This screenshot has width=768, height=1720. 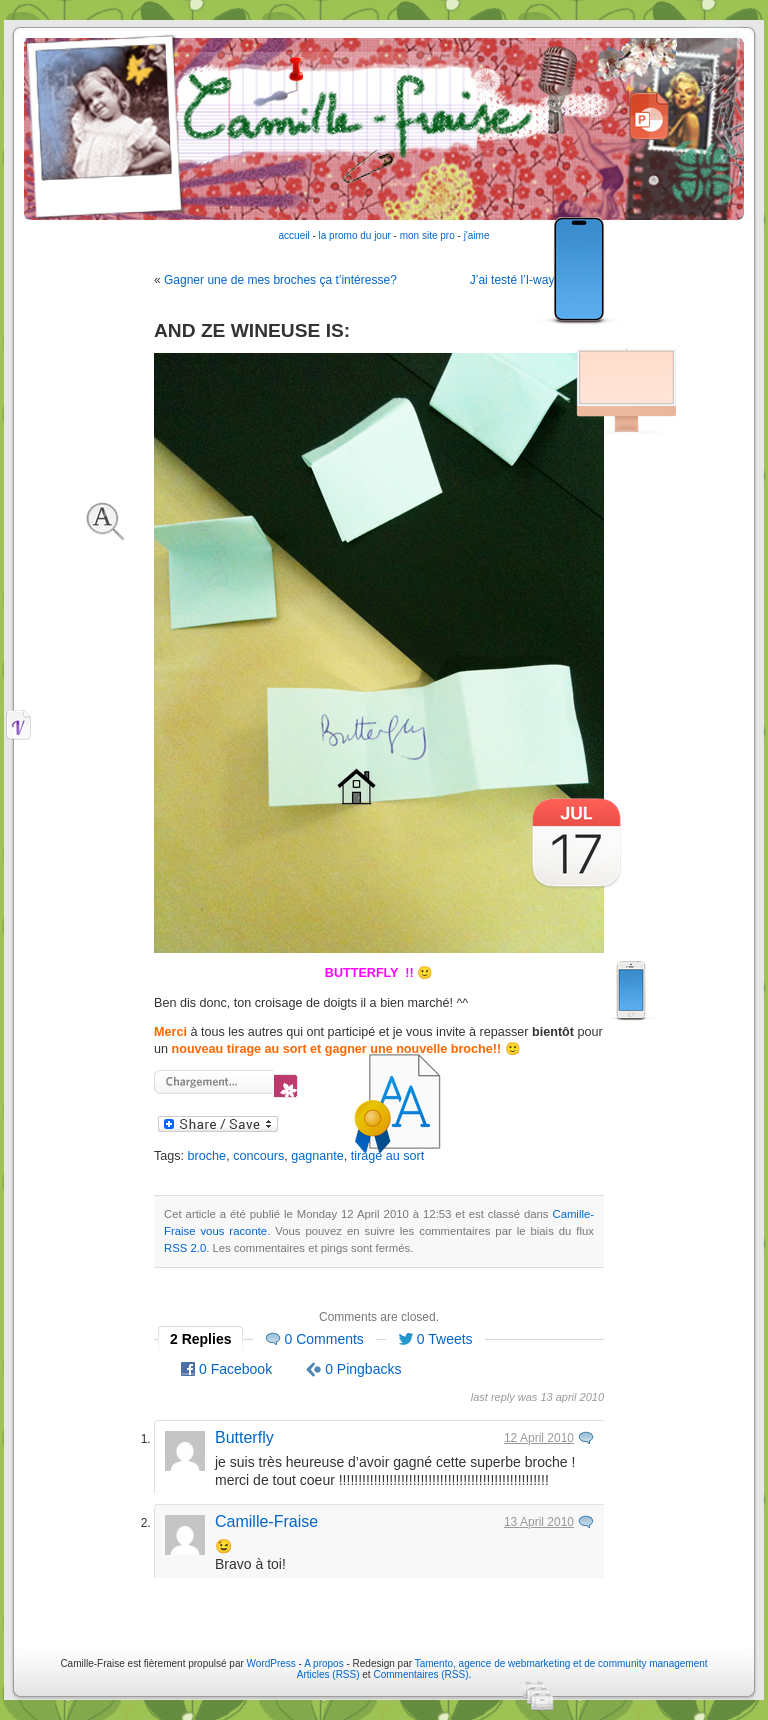 What do you see at coordinates (626, 388) in the screenshot?
I see `represents an orange iMac device in system settings` at bounding box center [626, 388].